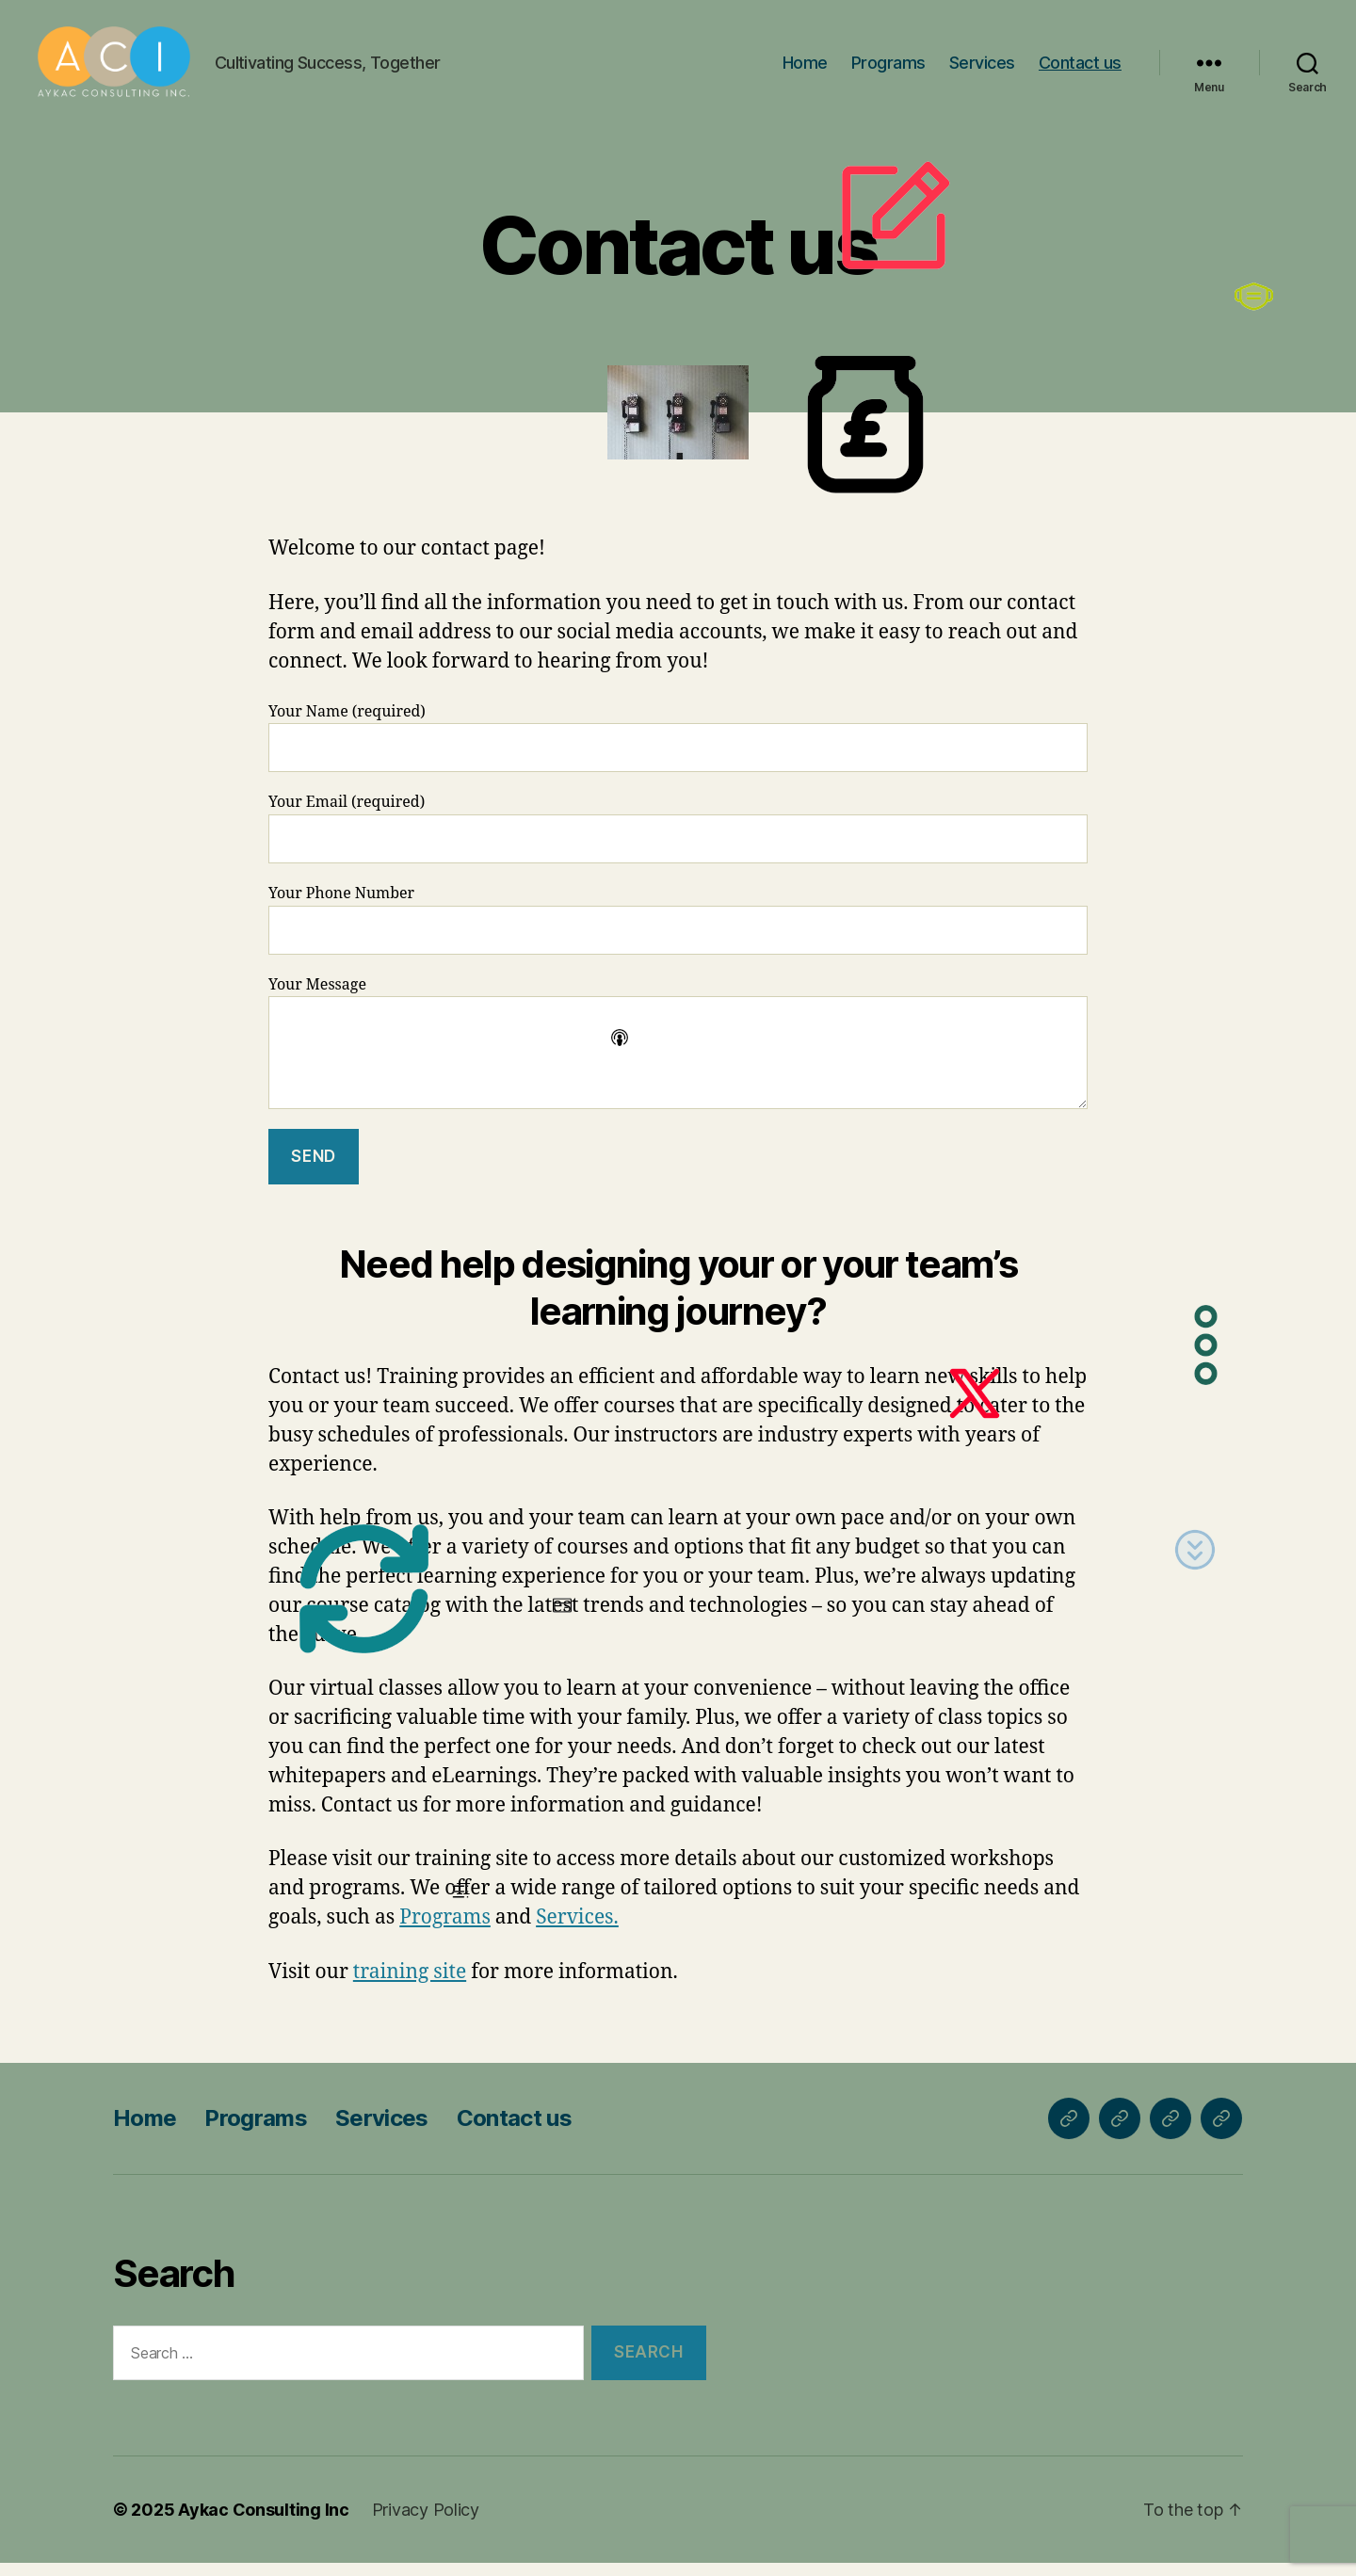 The width and height of the screenshot is (1356, 2576). What do you see at coordinates (363, 1588) in the screenshot?
I see `refresh or reload content` at bounding box center [363, 1588].